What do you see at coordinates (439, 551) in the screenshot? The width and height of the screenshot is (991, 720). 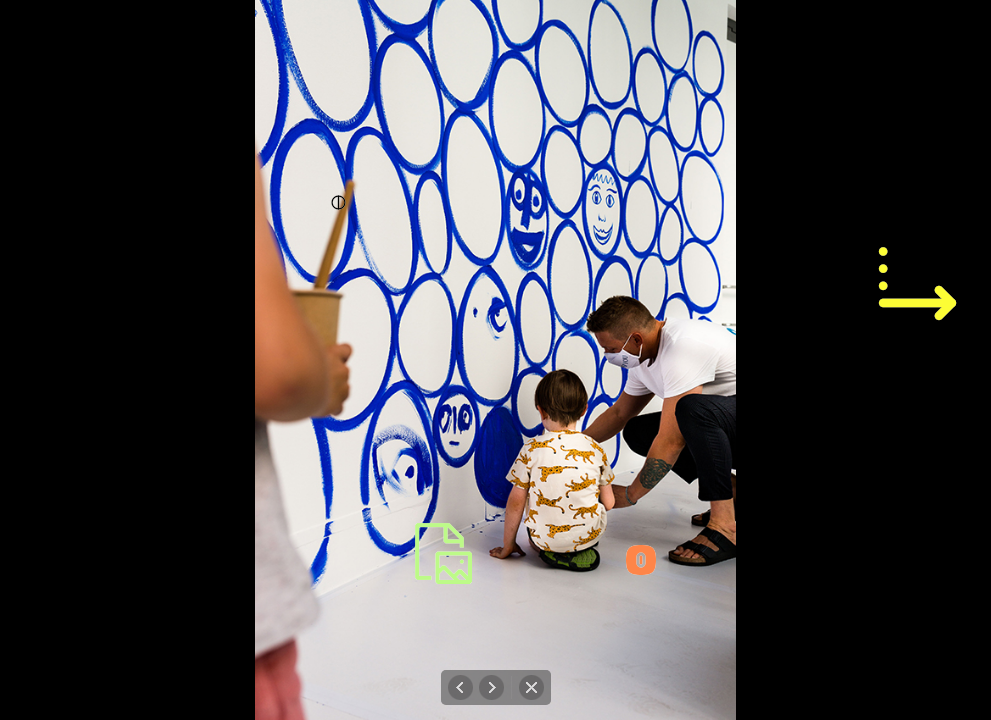 I see `open a media file` at bounding box center [439, 551].